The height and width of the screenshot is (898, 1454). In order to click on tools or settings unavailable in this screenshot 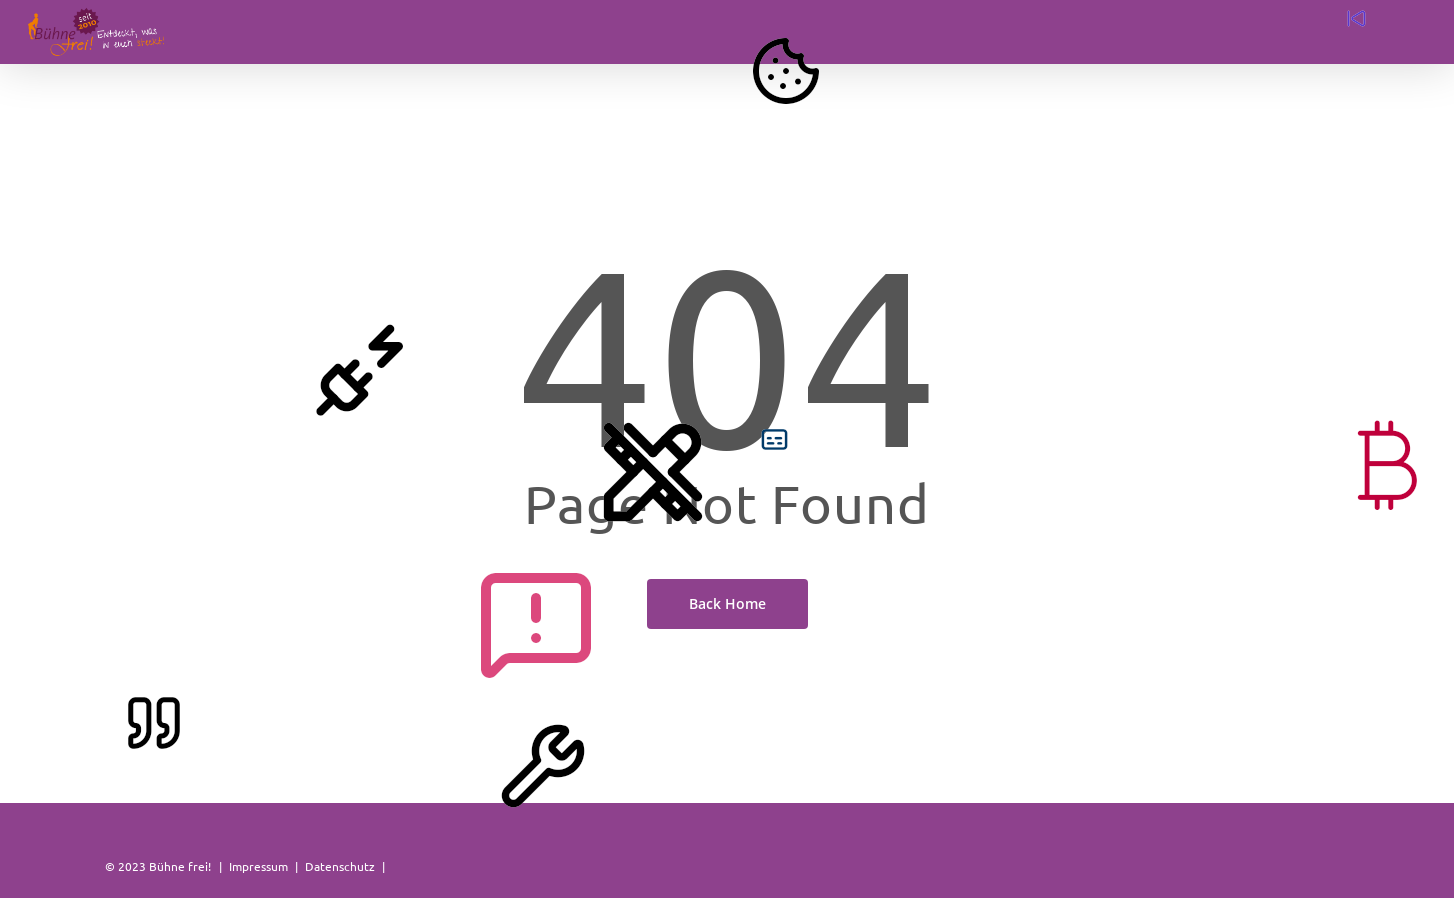, I will do `click(653, 472)`.